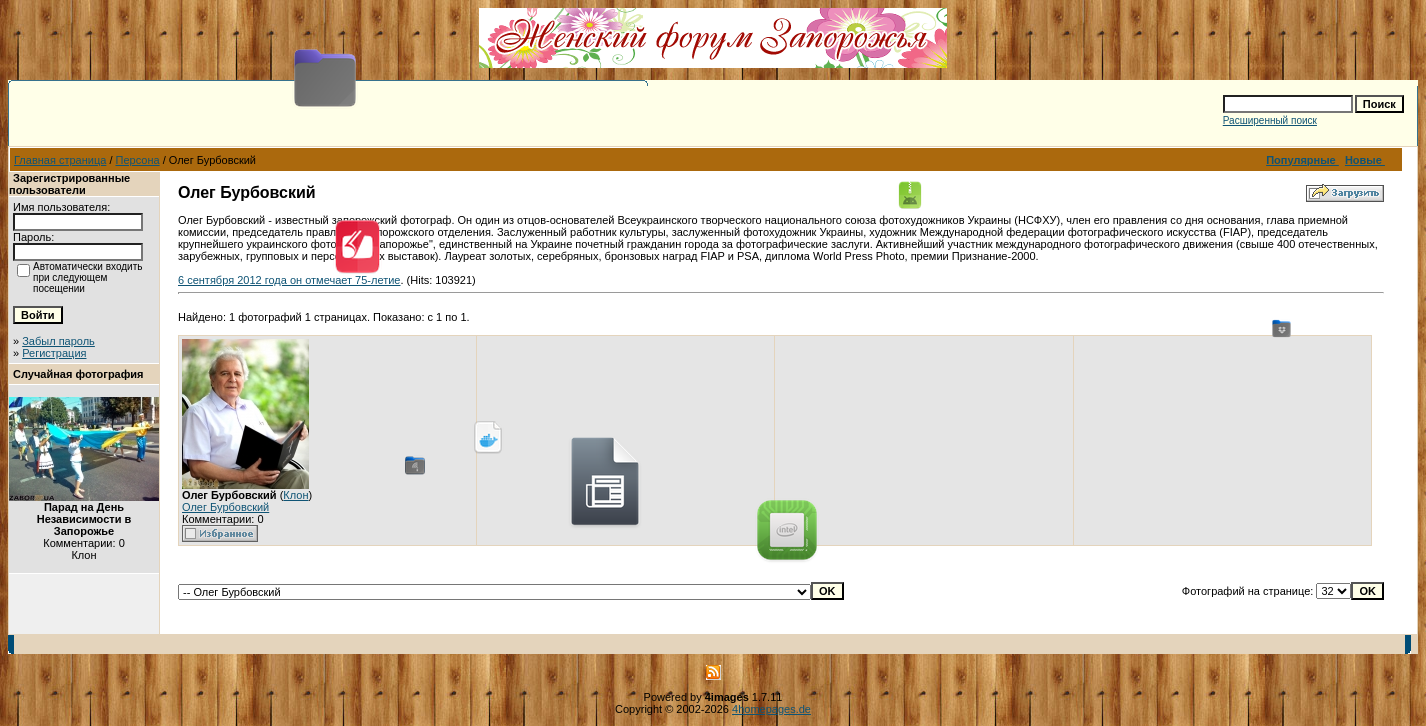  Describe the element at coordinates (605, 483) in the screenshot. I see `news message or newsletter file type` at that location.